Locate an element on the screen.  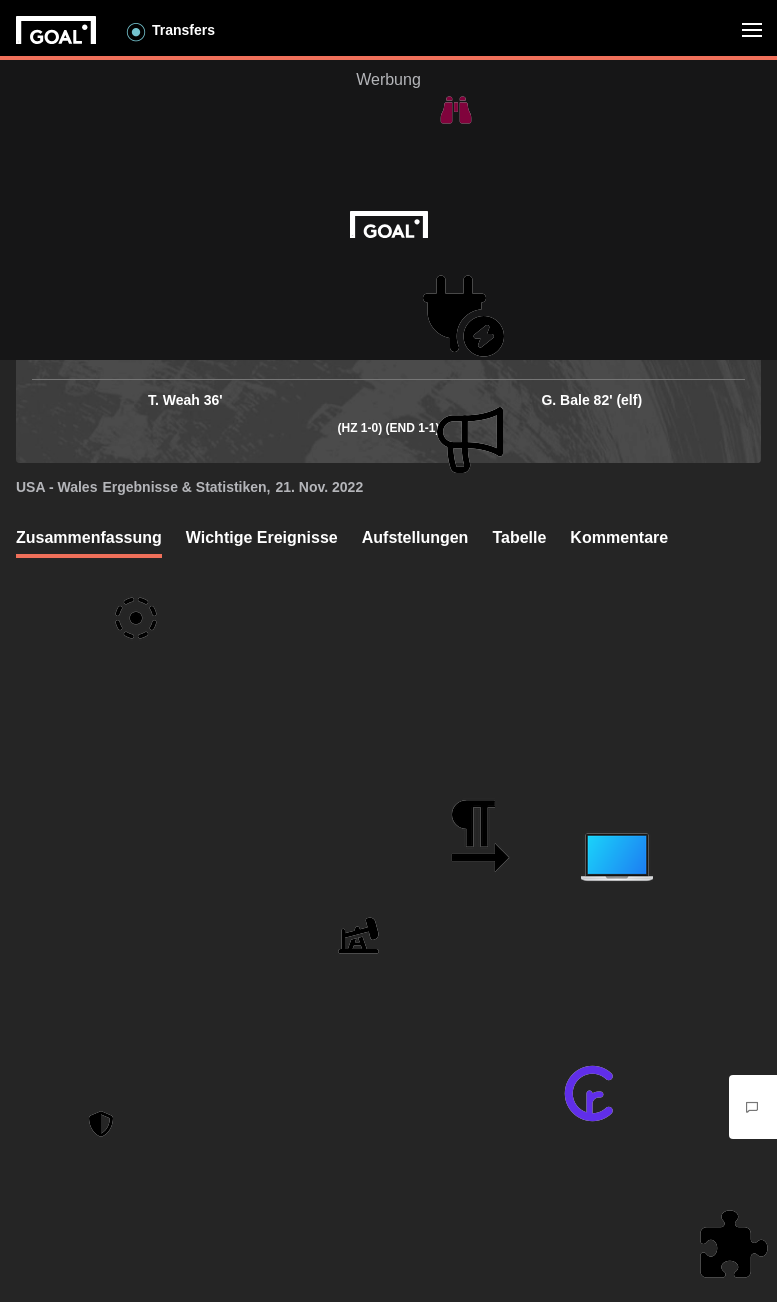
access security or privacy settings is located at coordinates (101, 1124).